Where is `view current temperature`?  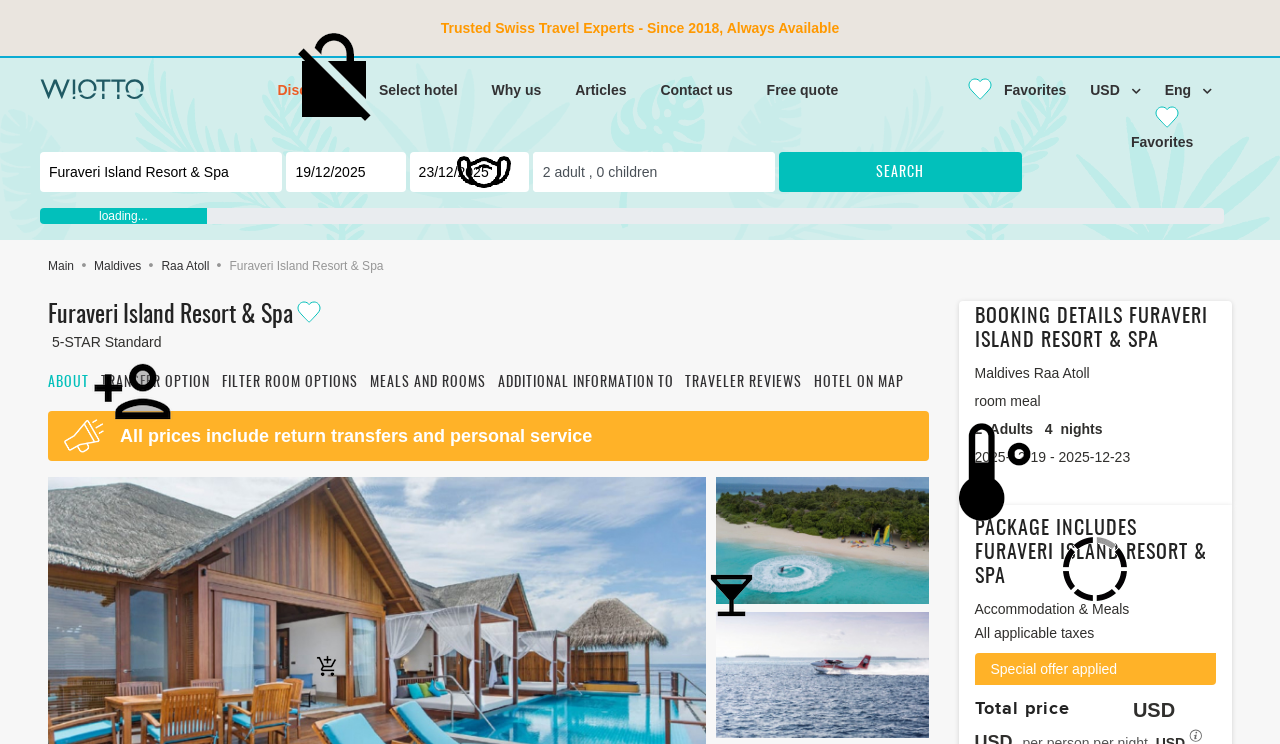 view current temperature is located at coordinates (985, 472).